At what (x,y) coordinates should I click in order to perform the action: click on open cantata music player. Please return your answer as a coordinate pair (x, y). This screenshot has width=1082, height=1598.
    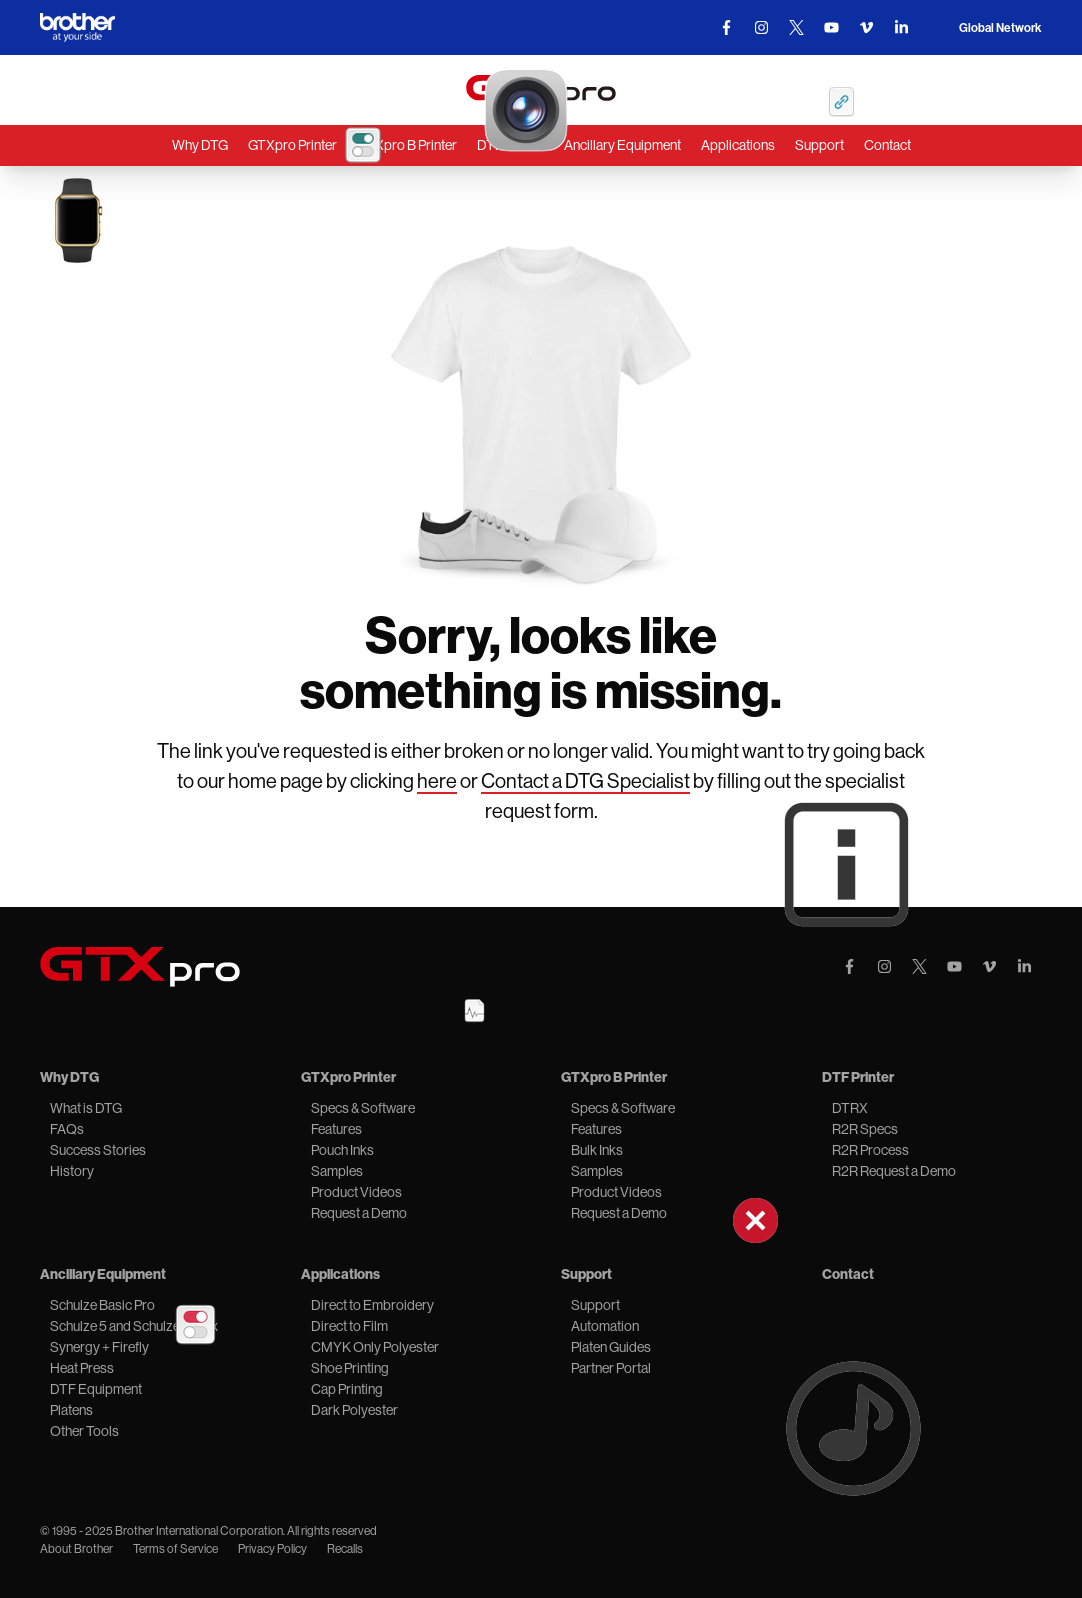
    Looking at the image, I should click on (853, 1428).